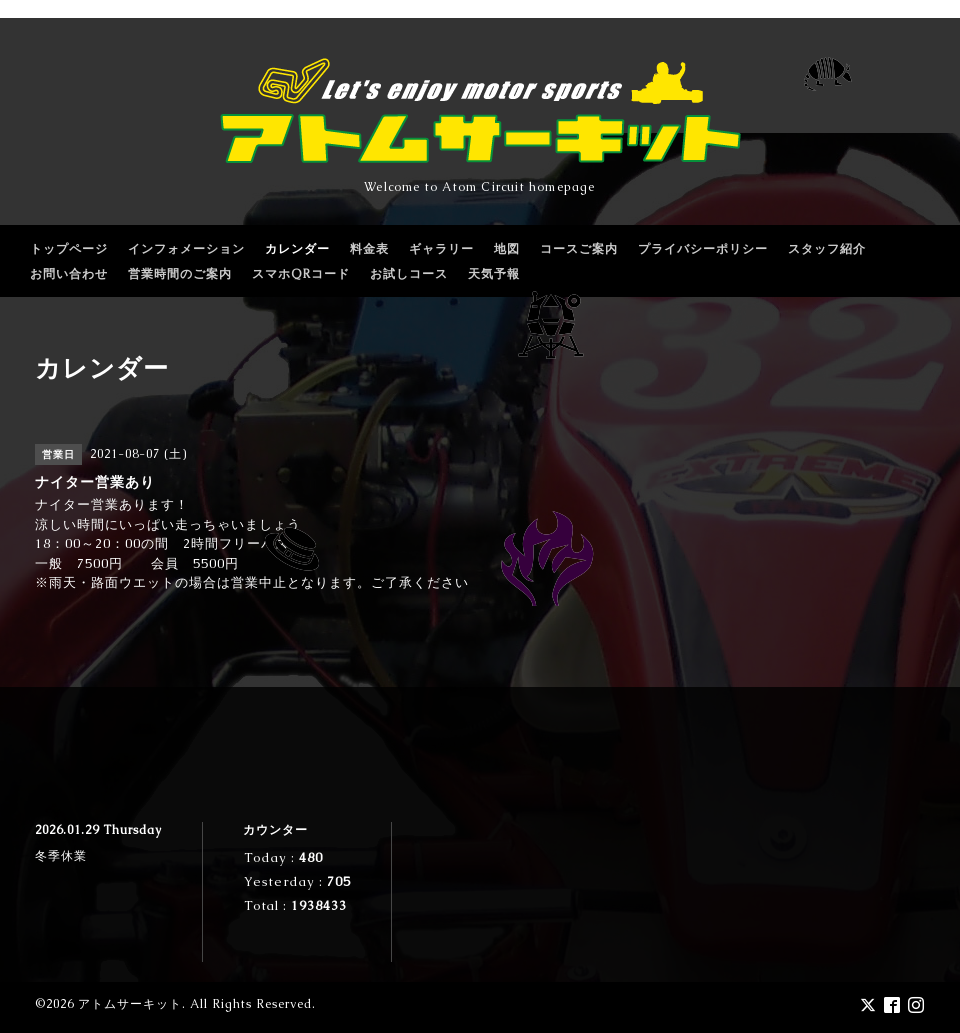 This screenshot has width=960, height=1033. Describe the element at coordinates (551, 325) in the screenshot. I see `access space exploration game content` at that location.